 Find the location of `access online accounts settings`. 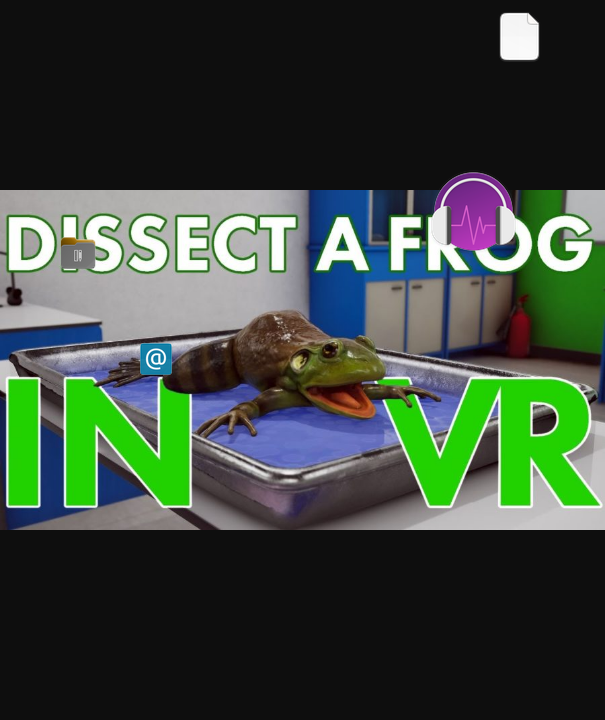

access online accounts settings is located at coordinates (156, 359).